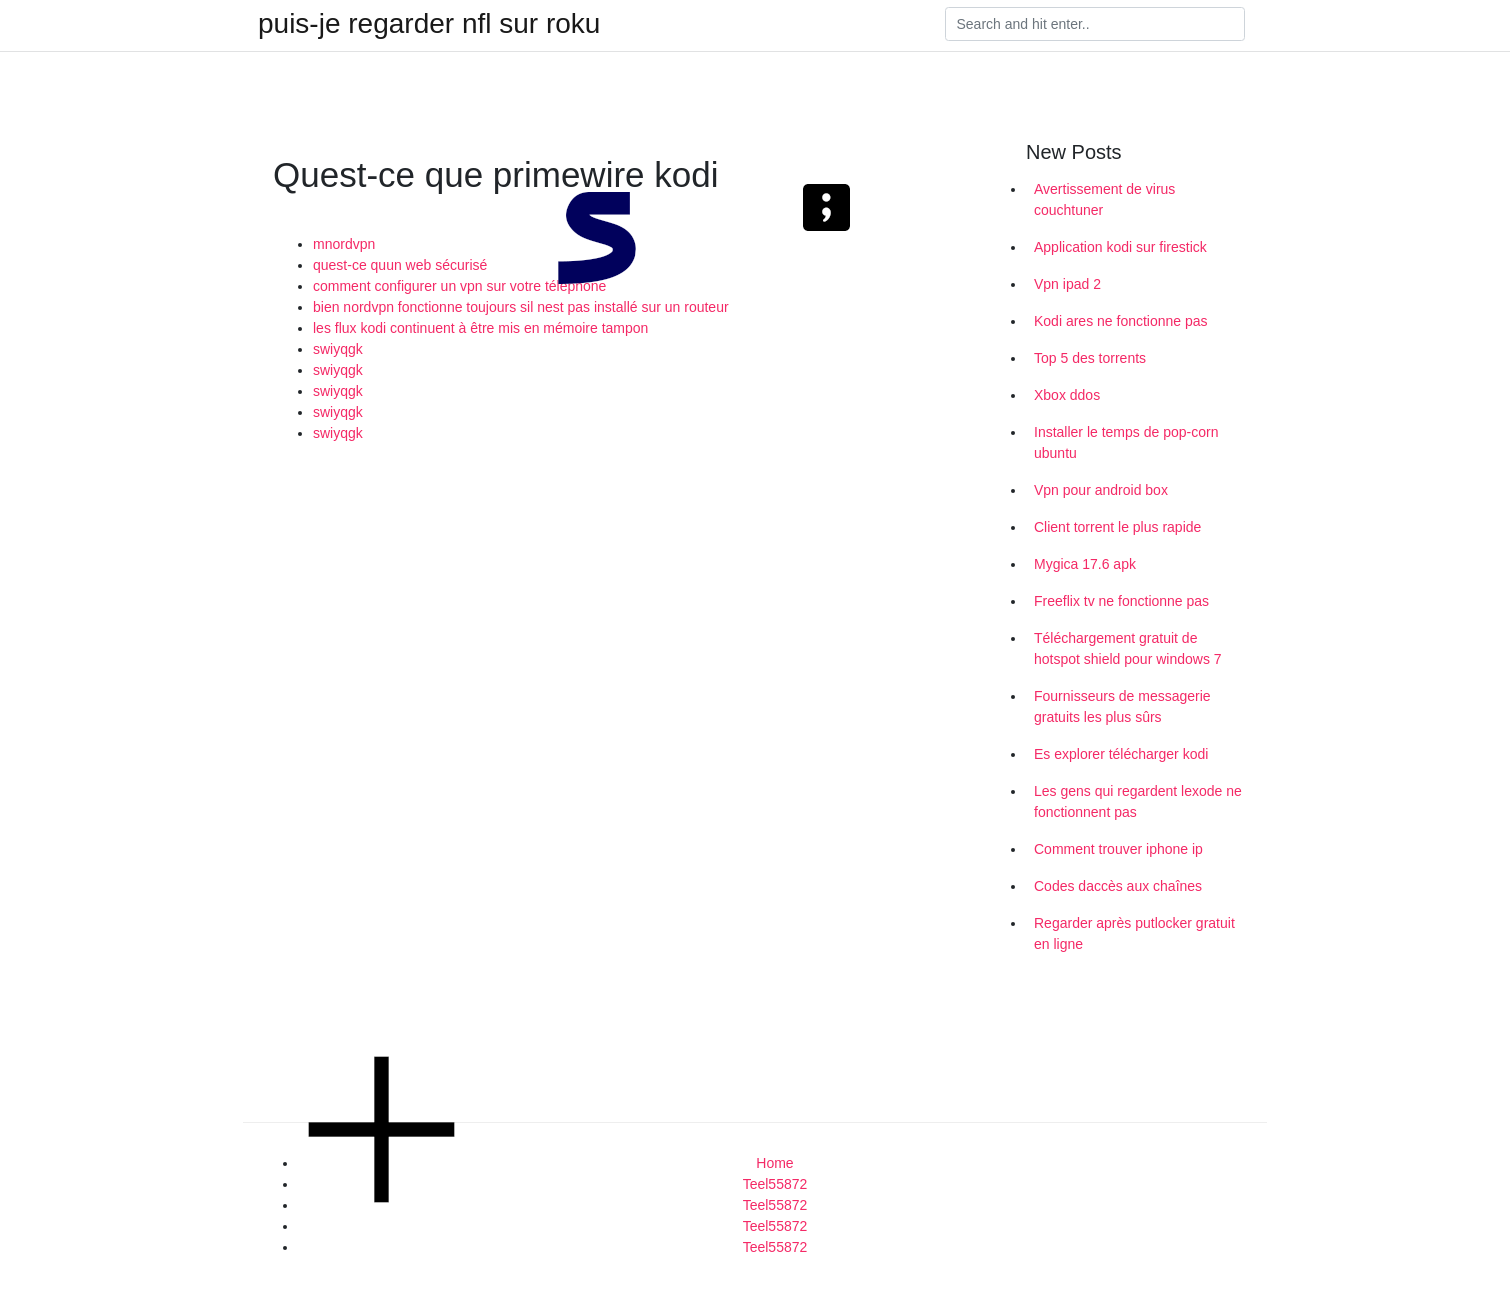 The image size is (1510, 1302). I want to click on add a new item, so click(381, 1129).